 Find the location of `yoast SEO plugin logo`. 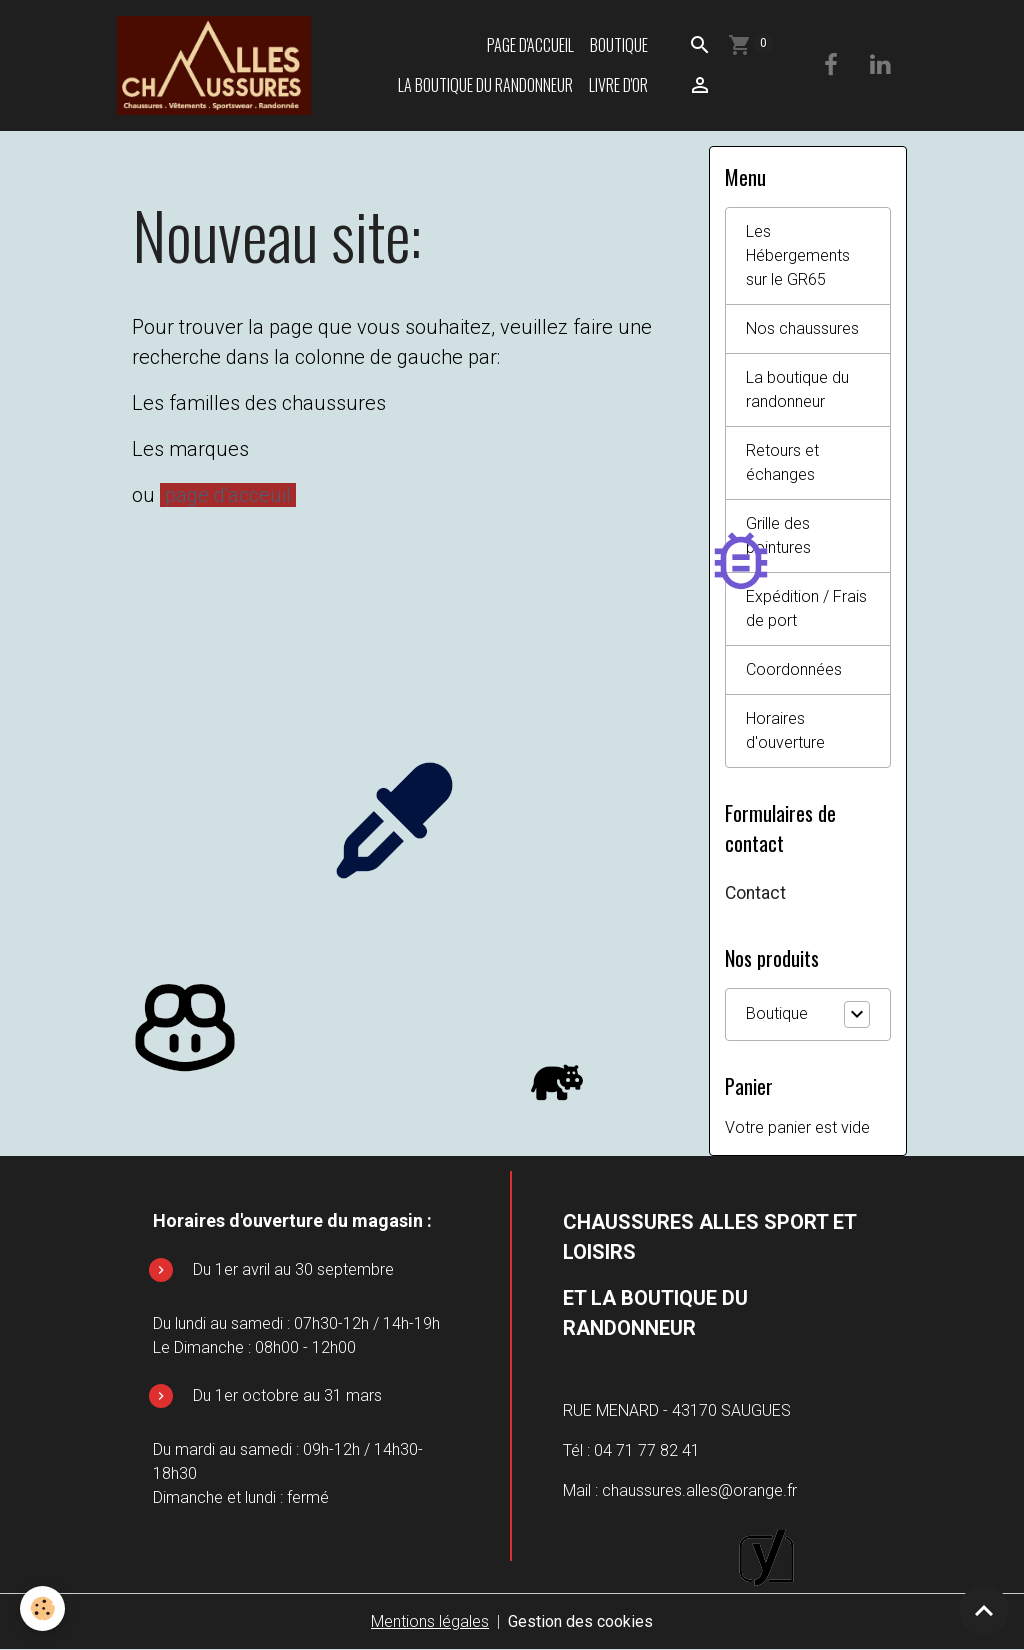

yoast SEO plugin logo is located at coordinates (766, 1557).